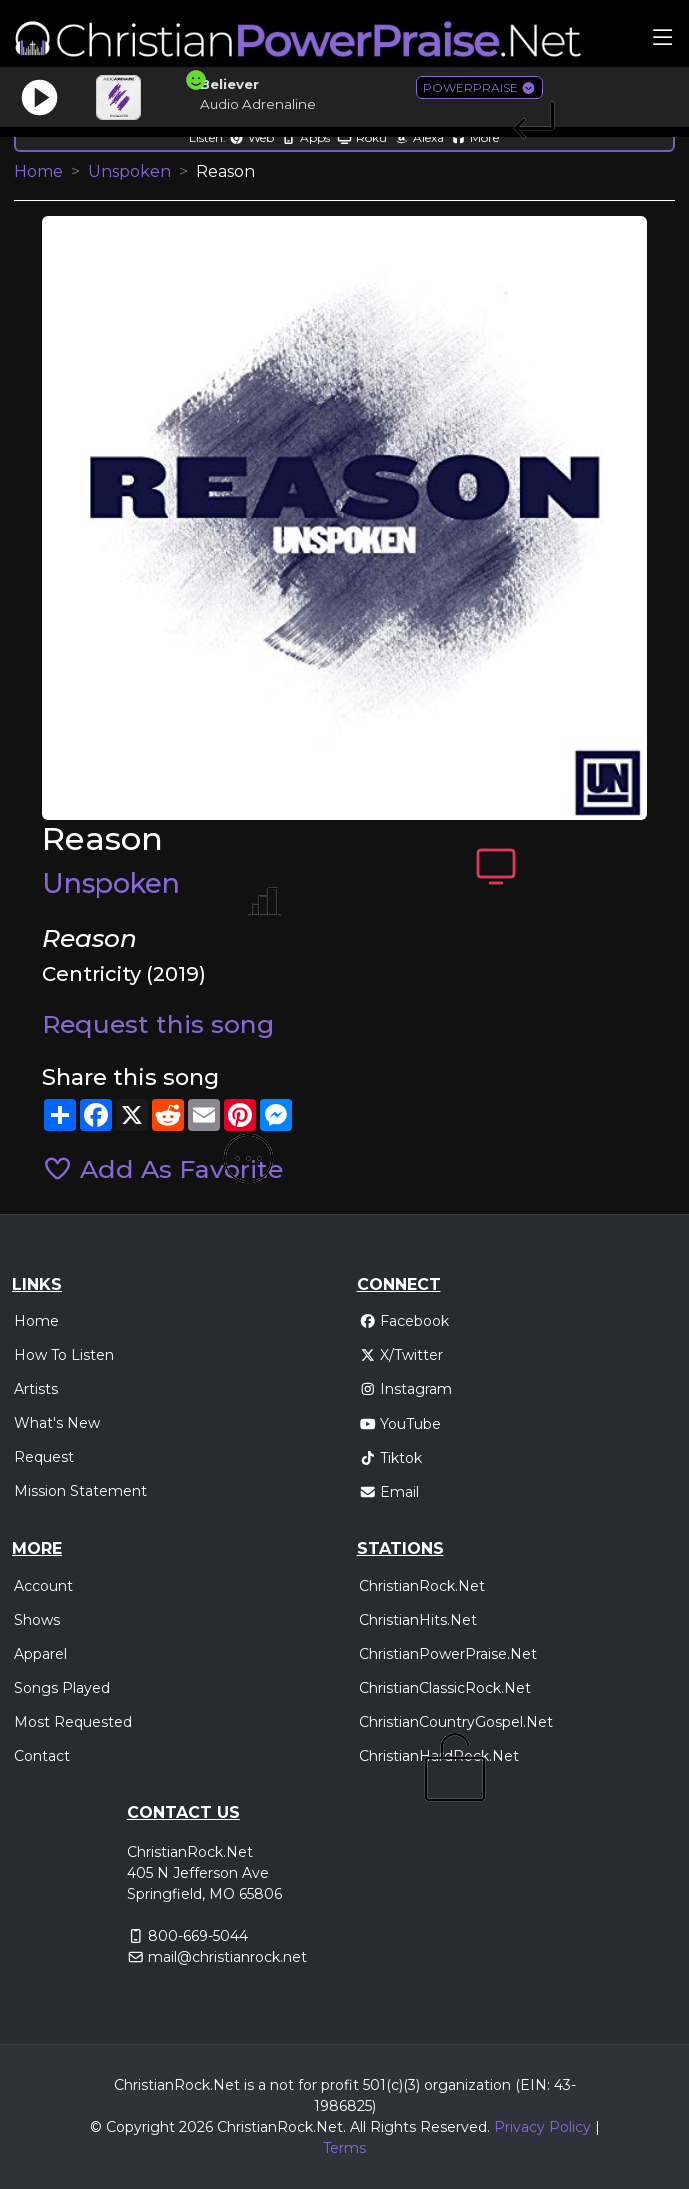 This screenshot has height=2189, width=689. Describe the element at coordinates (534, 120) in the screenshot. I see `return to previous line or entry` at that location.